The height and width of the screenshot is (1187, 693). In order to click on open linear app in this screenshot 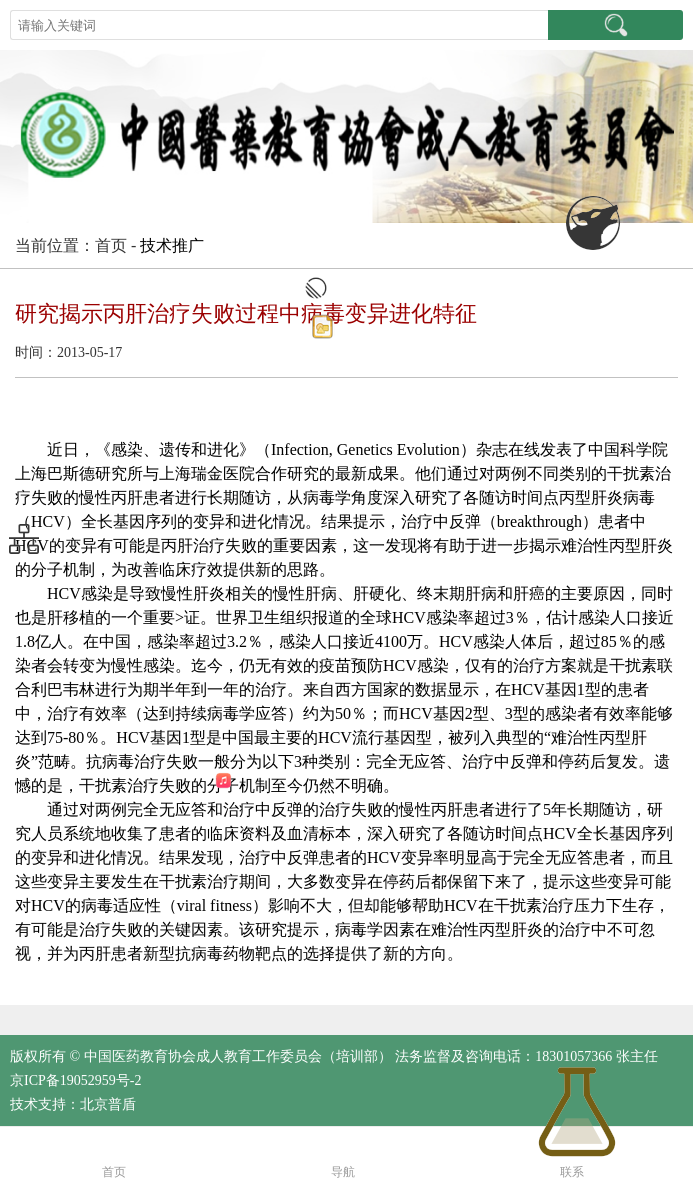, I will do `click(316, 288)`.